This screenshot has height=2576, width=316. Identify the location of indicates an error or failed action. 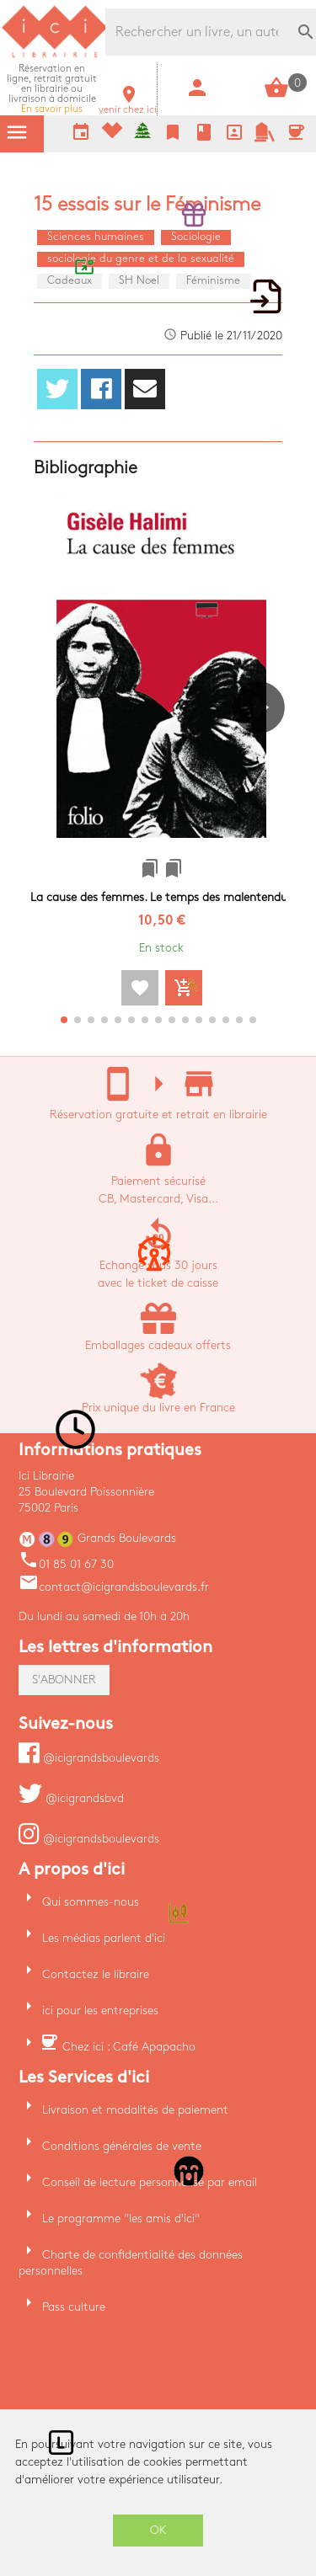
(189, 2171).